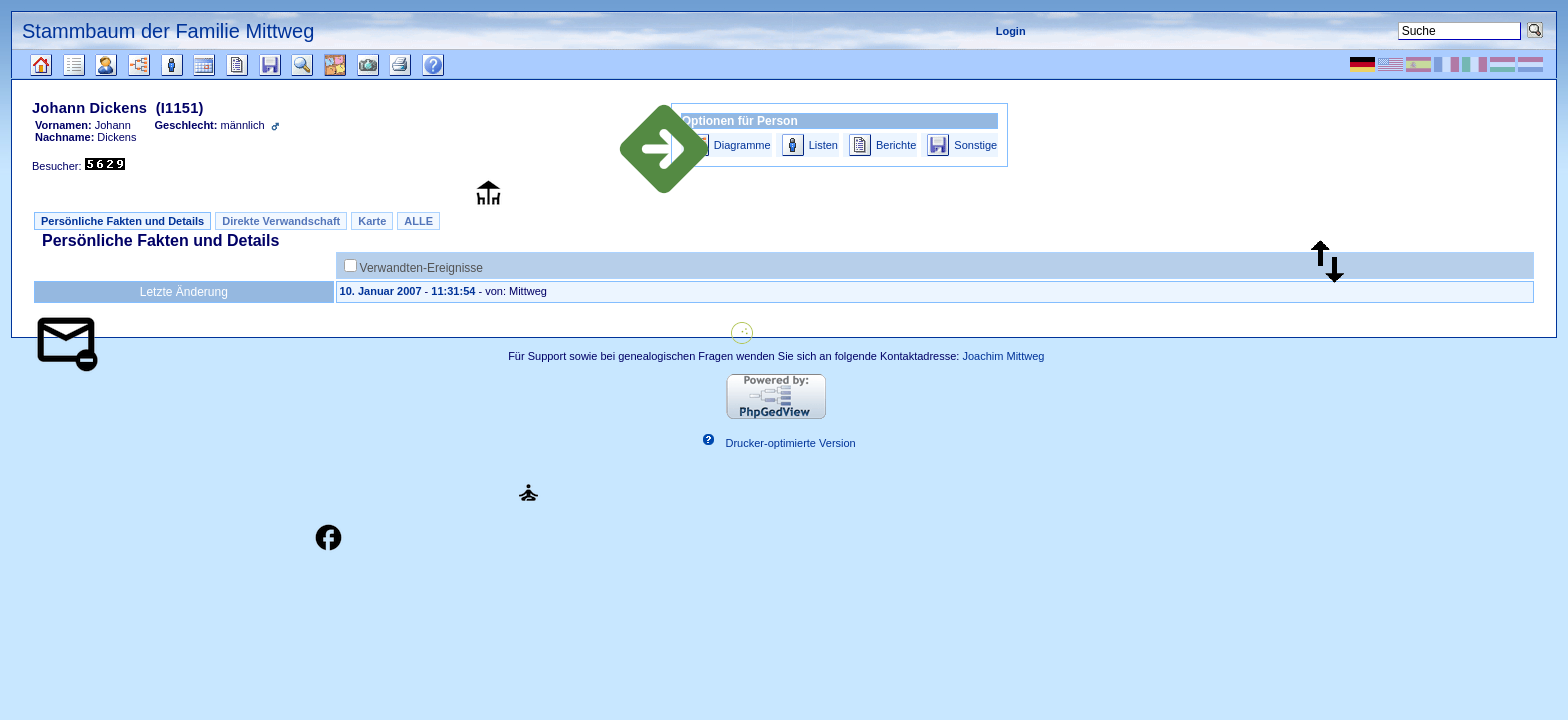  What do you see at coordinates (742, 333) in the screenshot?
I see `access bowling or sports games` at bounding box center [742, 333].